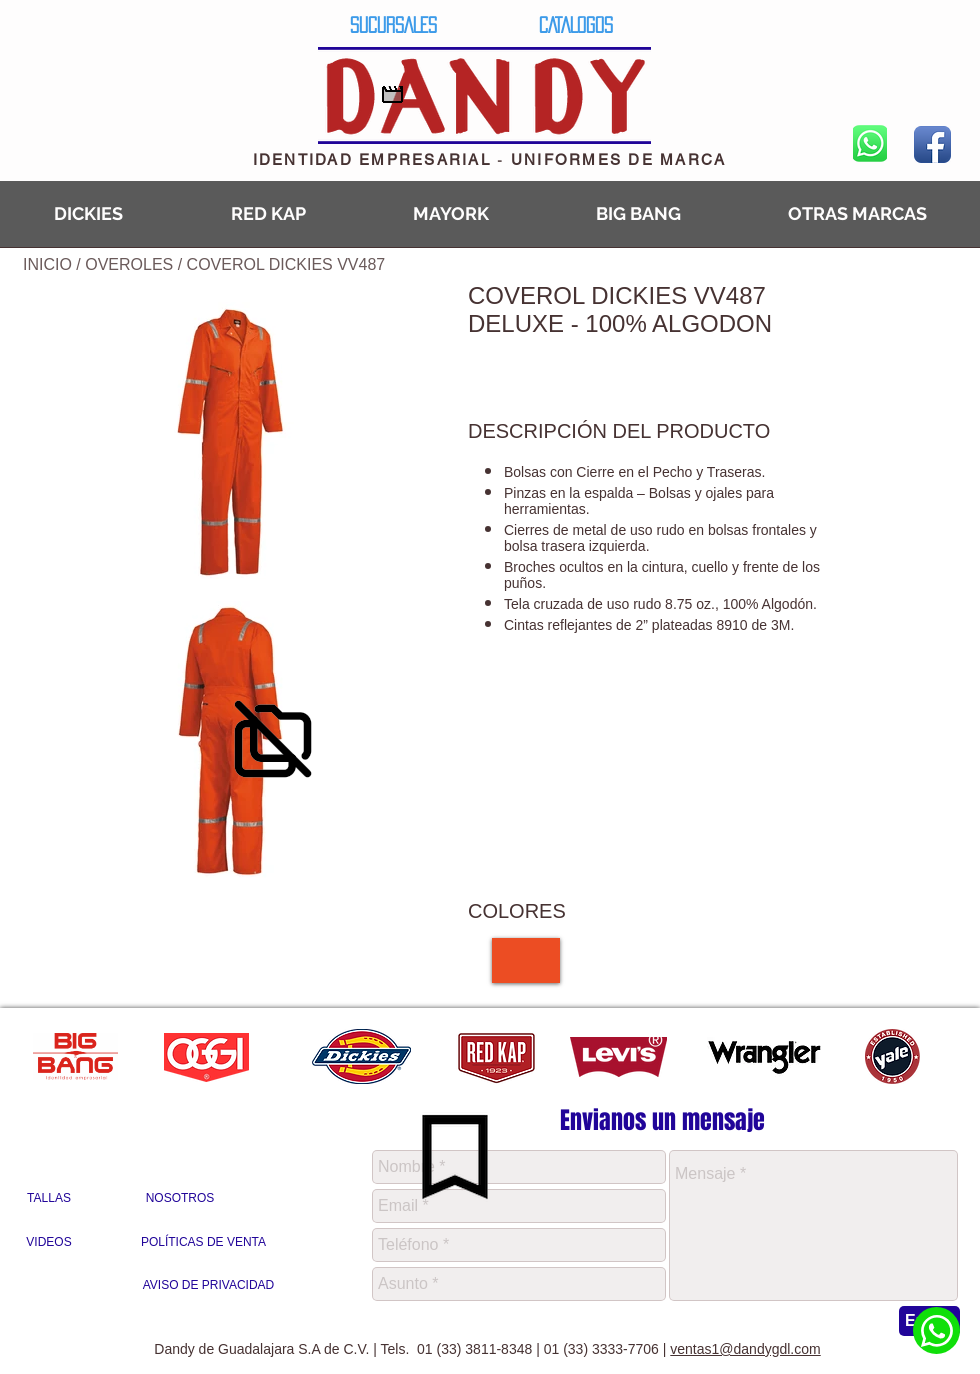 This screenshot has height=1374, width=980. Describe the element at coordinates (273, 739) in the screenshot. I see `folders are disabled or unavailable` at that location.